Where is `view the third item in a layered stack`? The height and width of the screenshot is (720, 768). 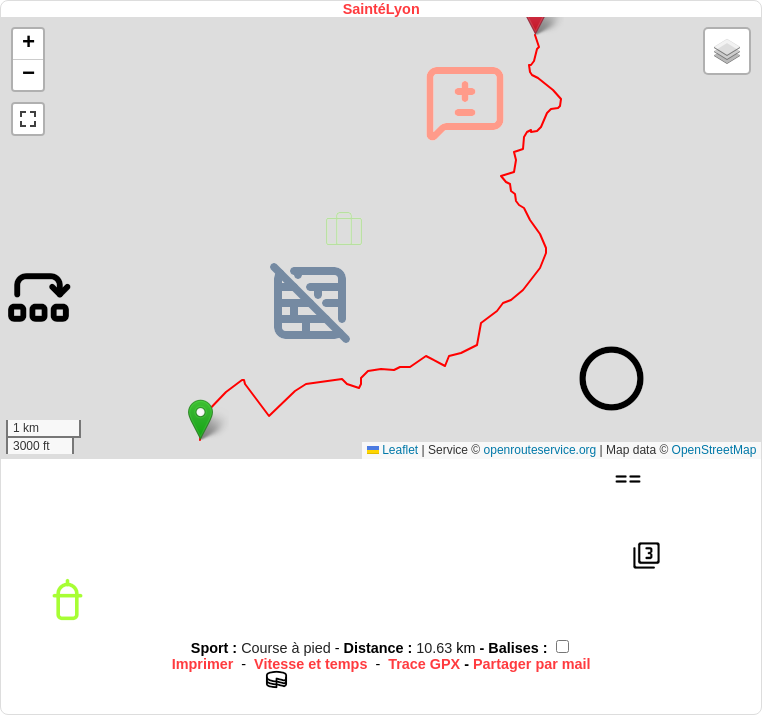 view the third item in a layered stack is located at coordinates (646, 555).